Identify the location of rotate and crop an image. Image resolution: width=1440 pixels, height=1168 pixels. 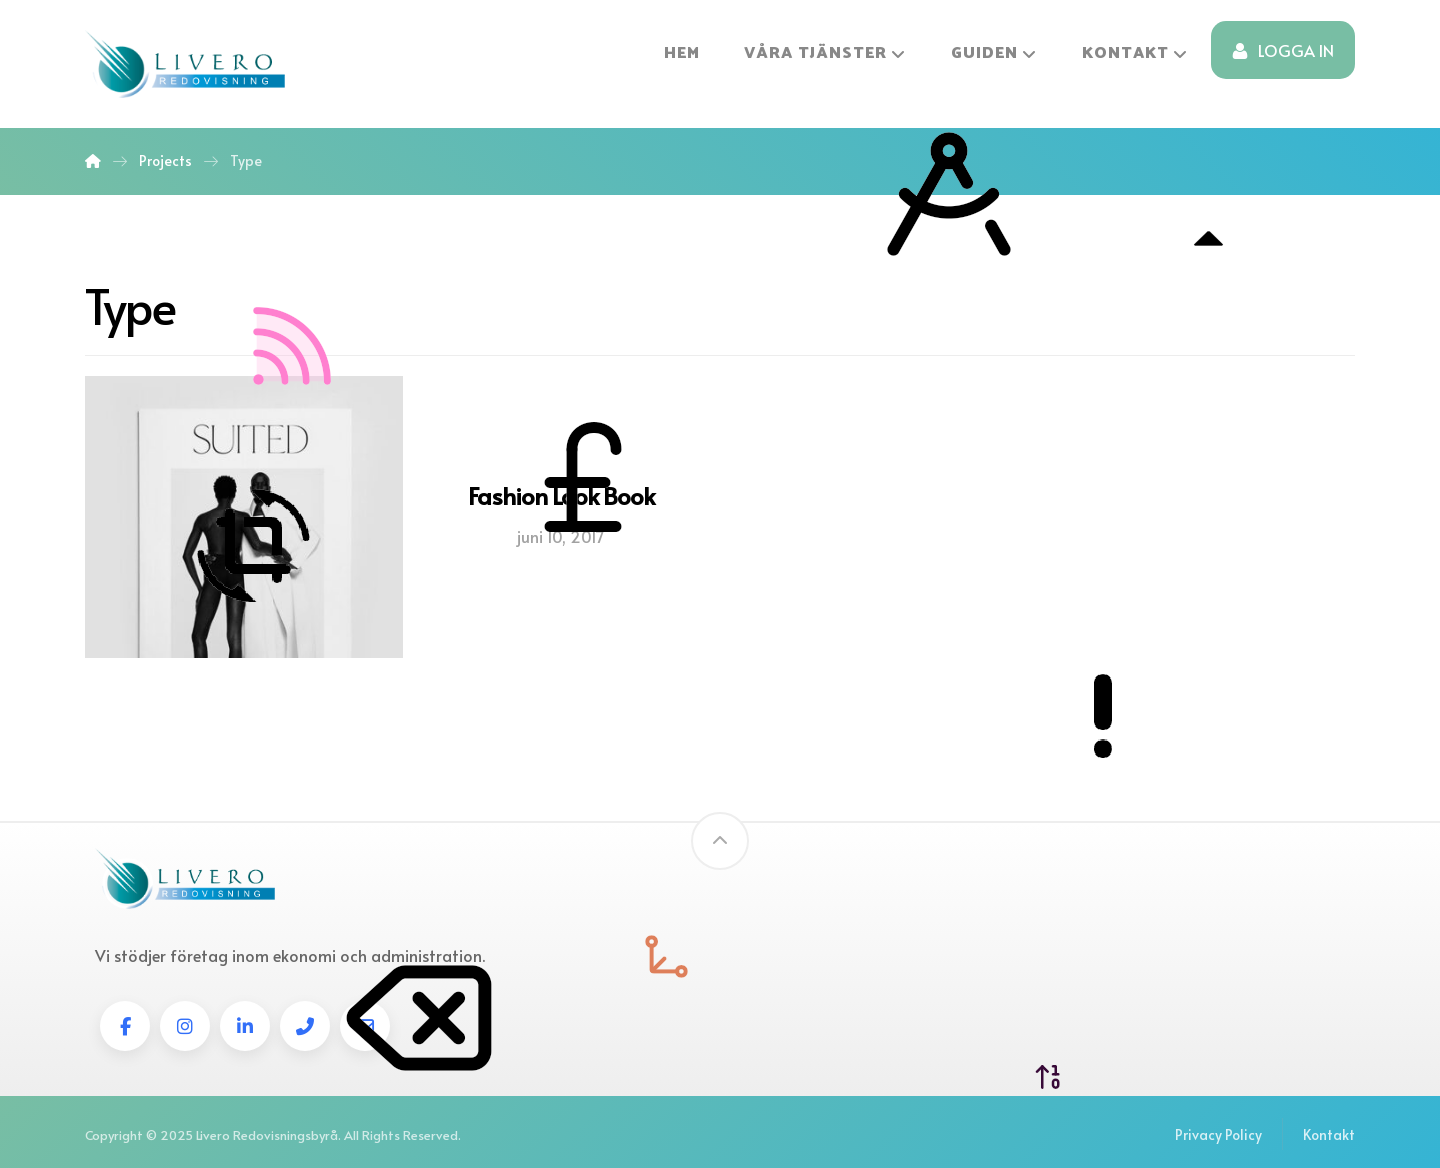
(253, 545).